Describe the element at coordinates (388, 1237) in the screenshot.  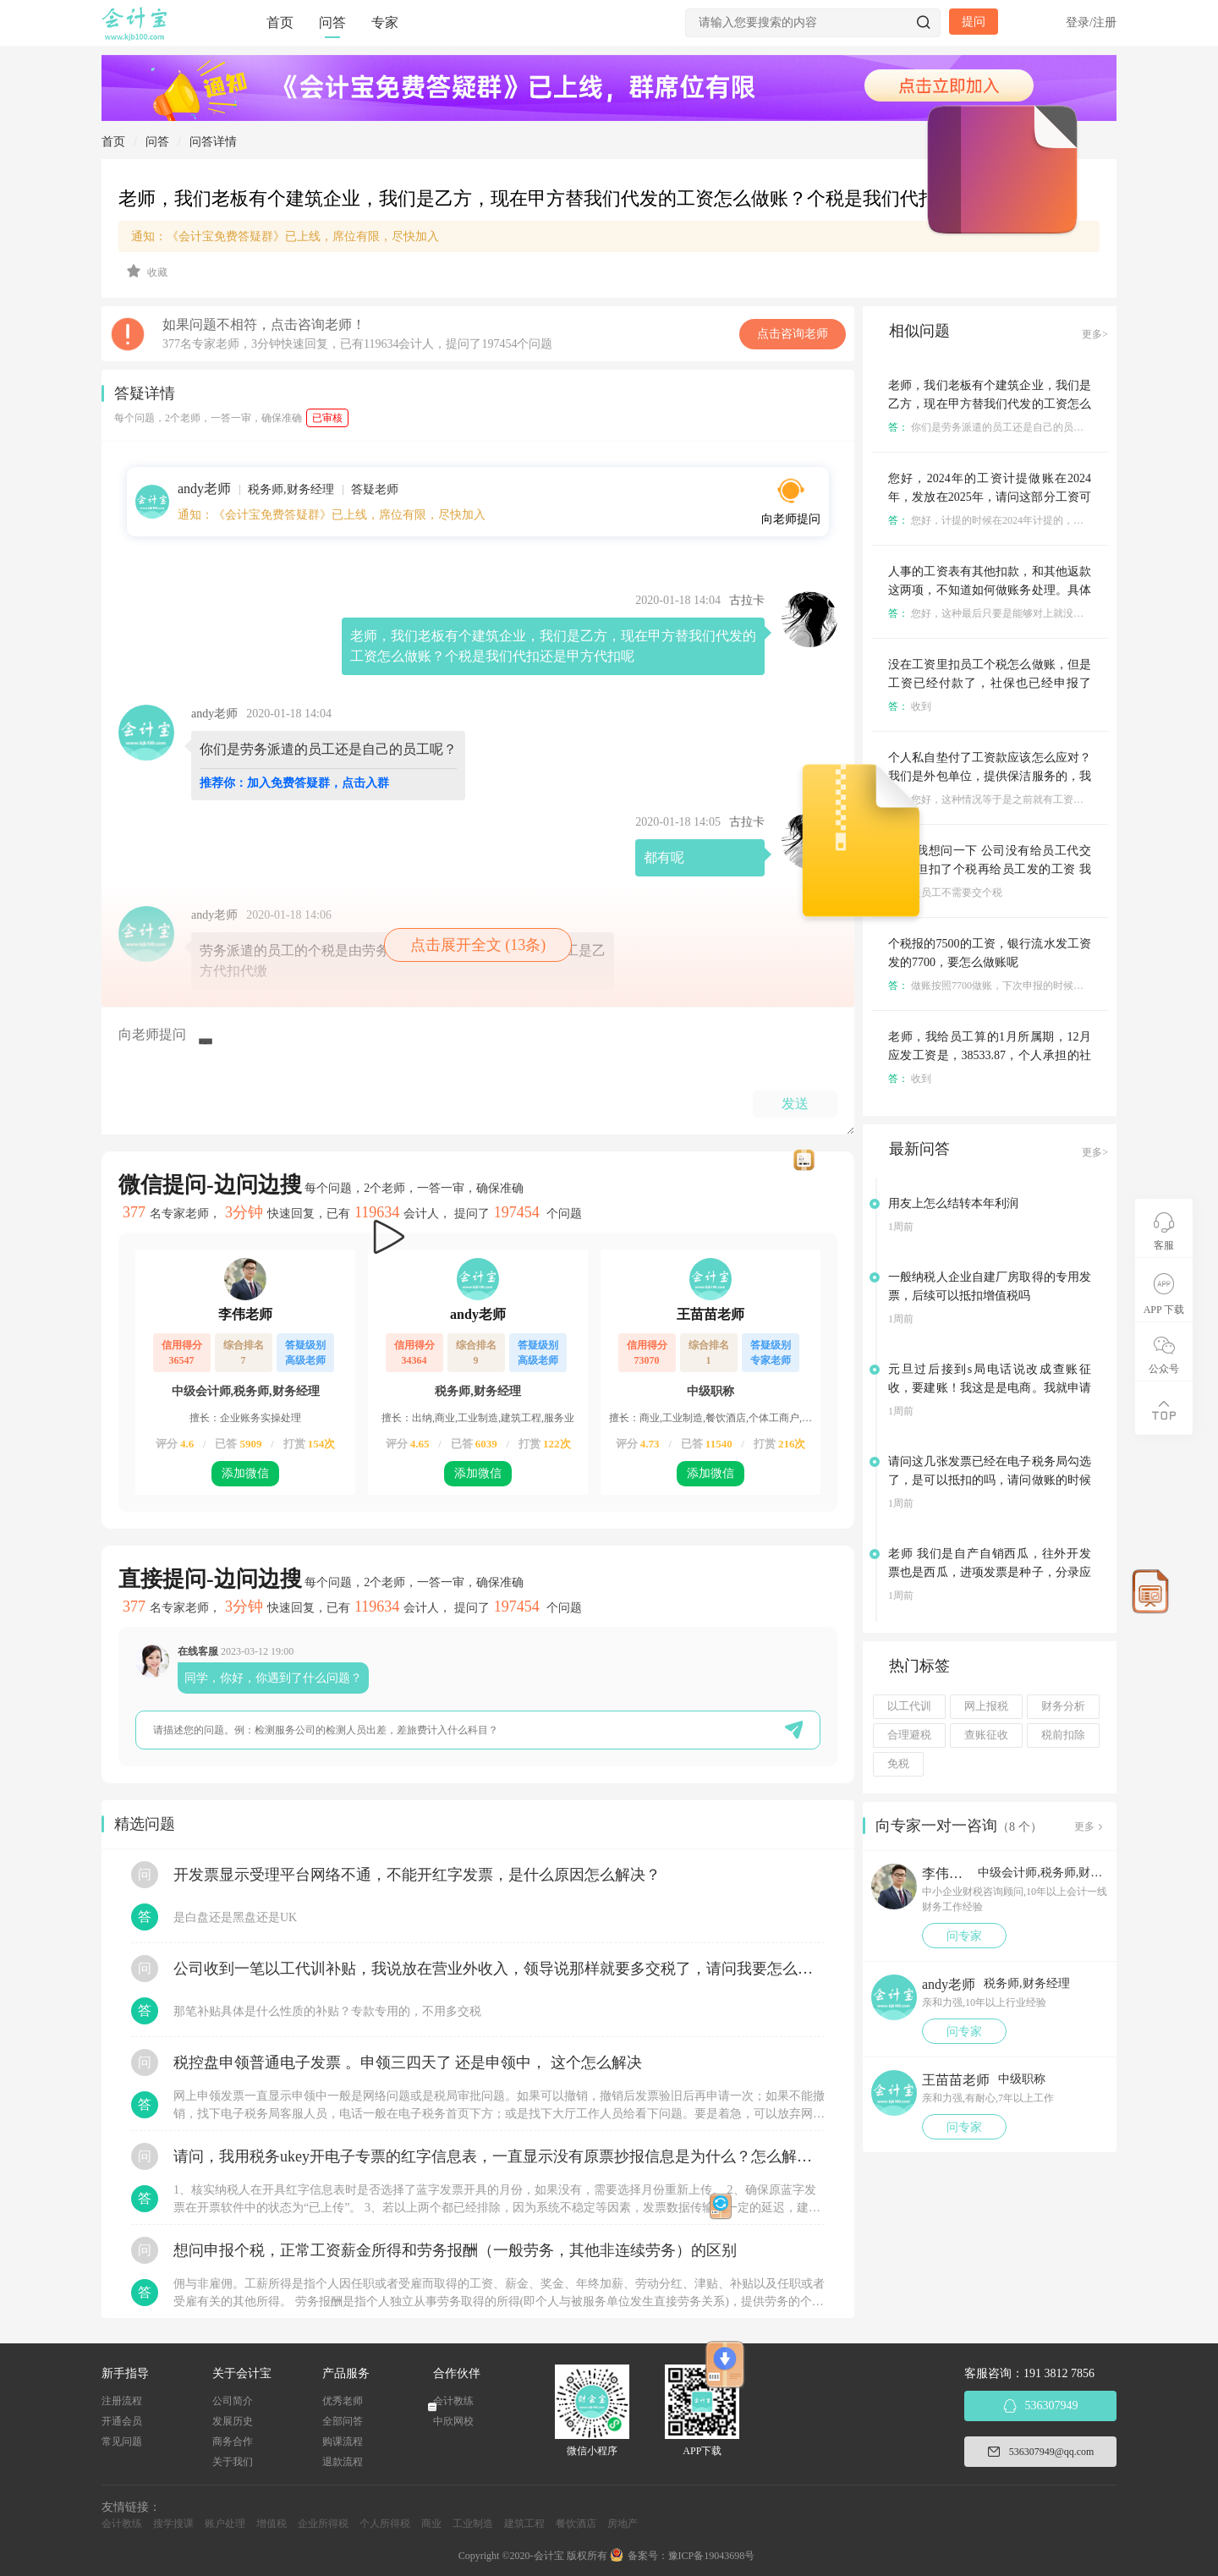
I see `play media content` at that location.